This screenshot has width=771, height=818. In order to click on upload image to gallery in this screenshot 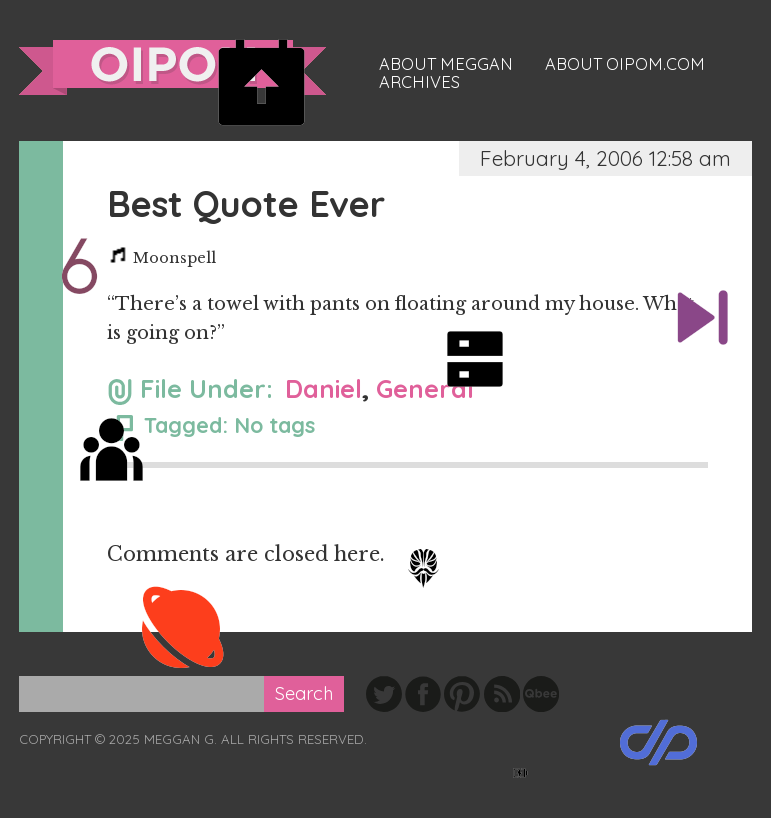, I will do `click(261, 86)`.